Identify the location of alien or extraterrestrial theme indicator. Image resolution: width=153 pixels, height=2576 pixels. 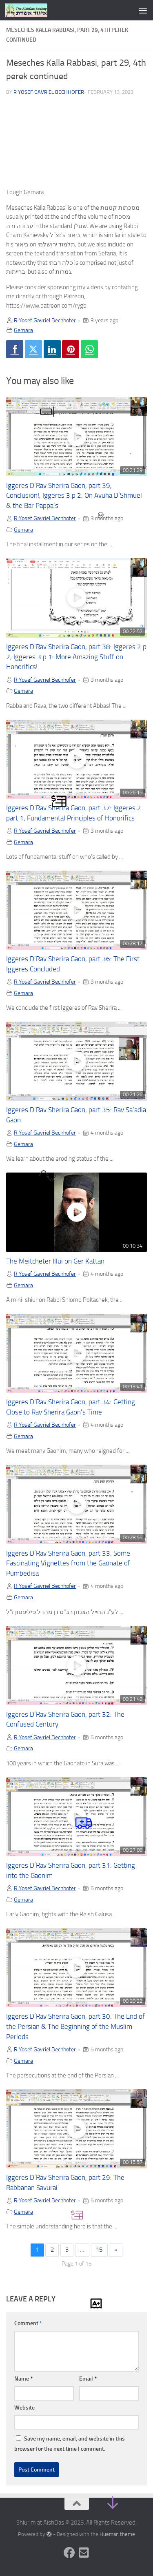
(101, 515).